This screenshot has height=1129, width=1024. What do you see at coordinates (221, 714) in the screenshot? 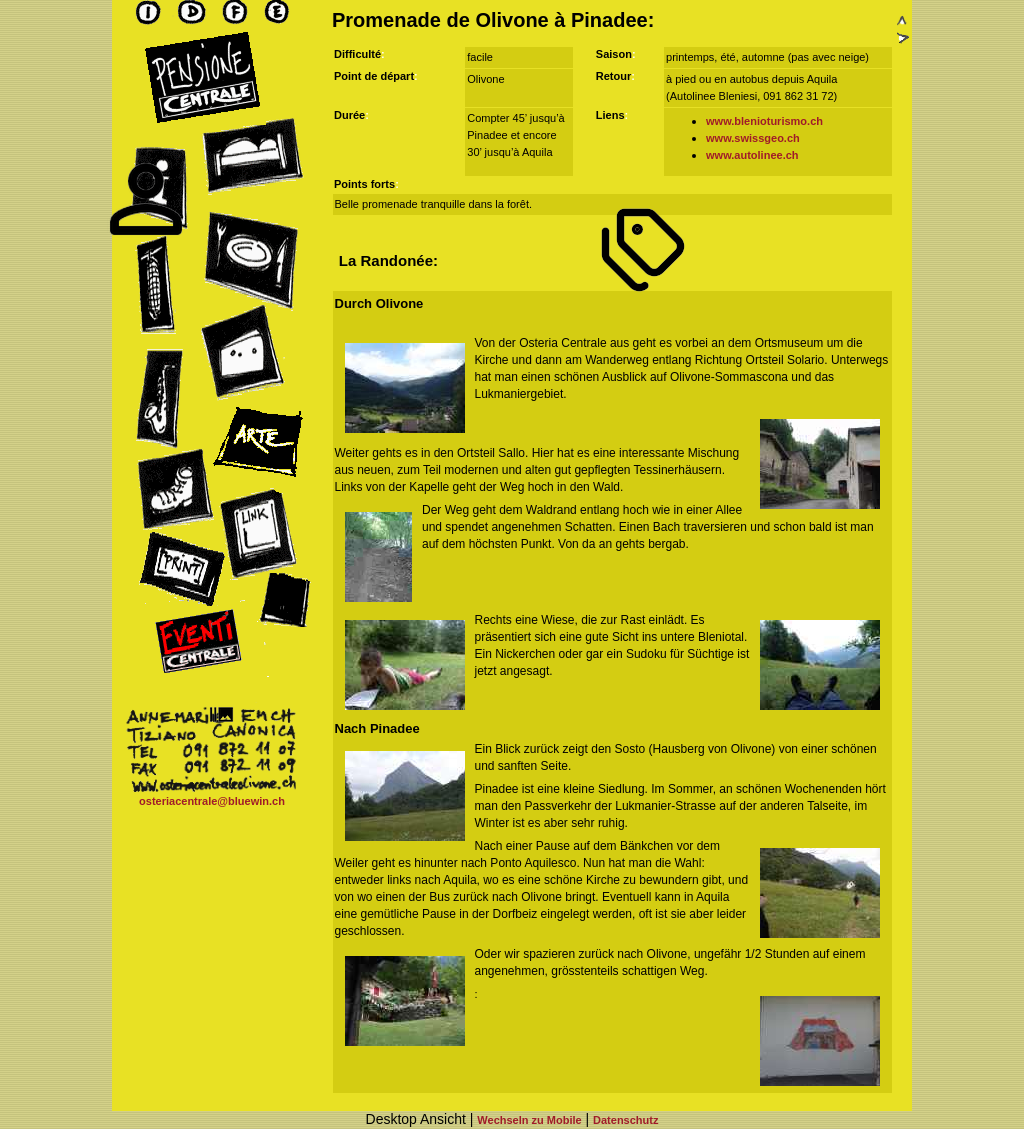
I see `enable burst mode for rapid photo capture` at bounding box center [221, 714].